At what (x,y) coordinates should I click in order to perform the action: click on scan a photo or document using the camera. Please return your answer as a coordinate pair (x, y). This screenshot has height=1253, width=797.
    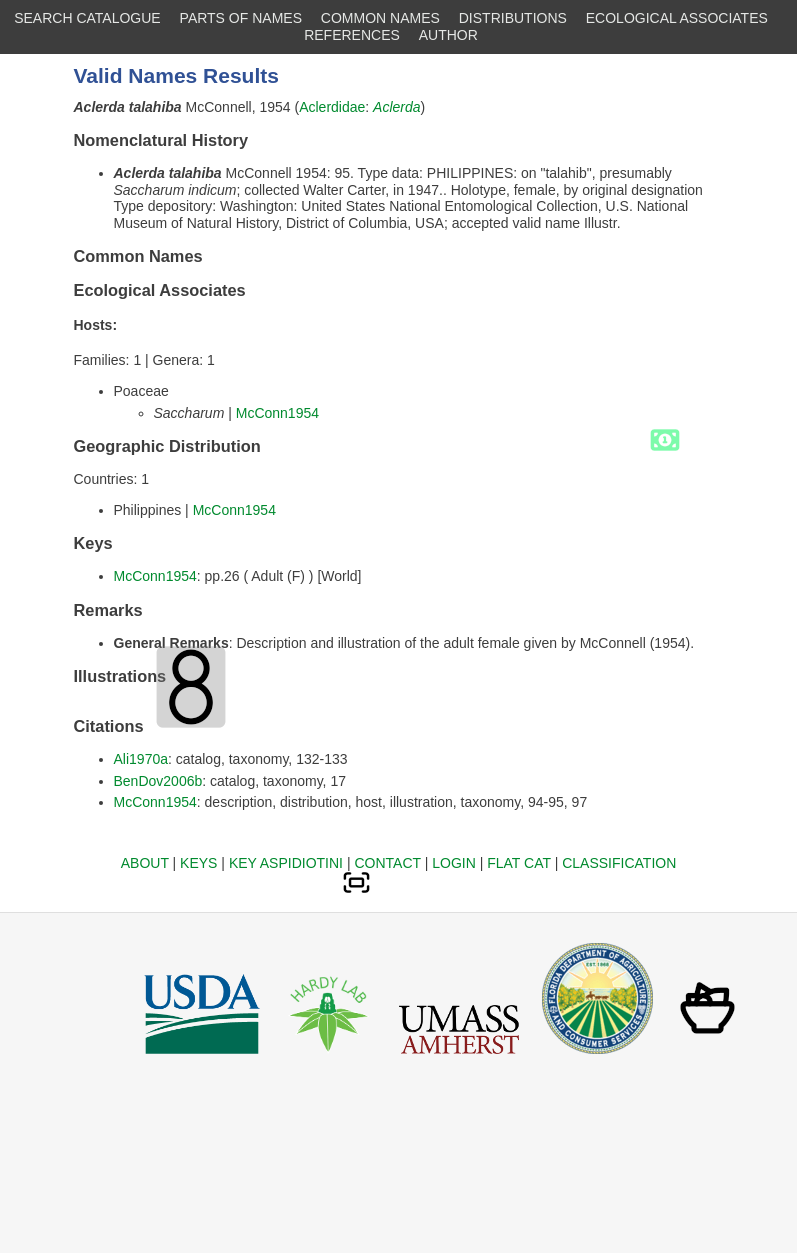
    Looking at the image, I should click on (356, 882).